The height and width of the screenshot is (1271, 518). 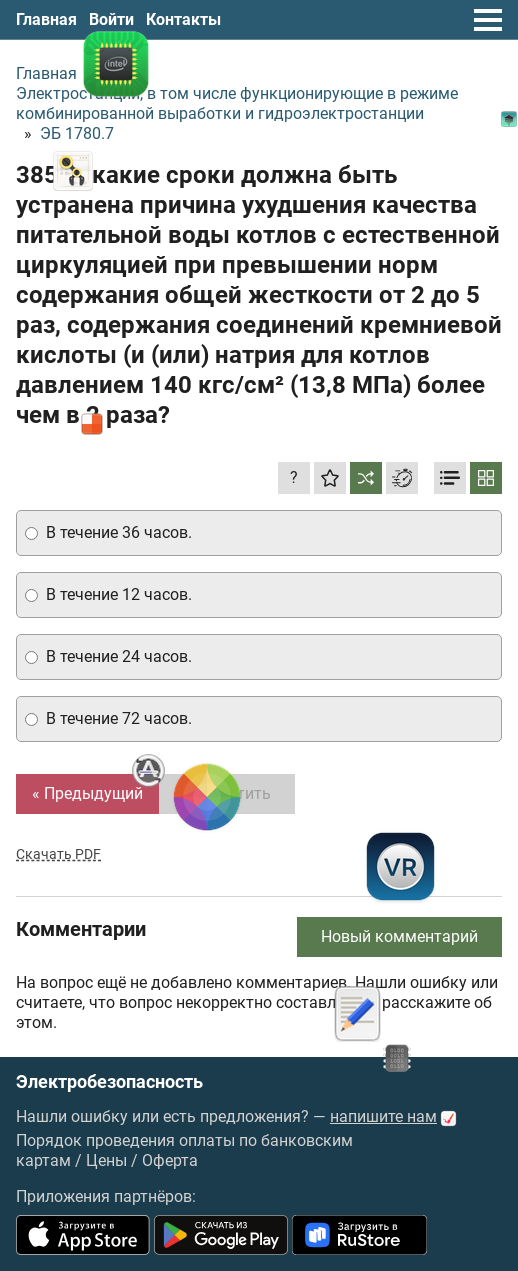 What do you see at coordinates (397, 1058) in the screenshot?
I see `firmware or binary file type indicator` at bounding box center [397, 1058].